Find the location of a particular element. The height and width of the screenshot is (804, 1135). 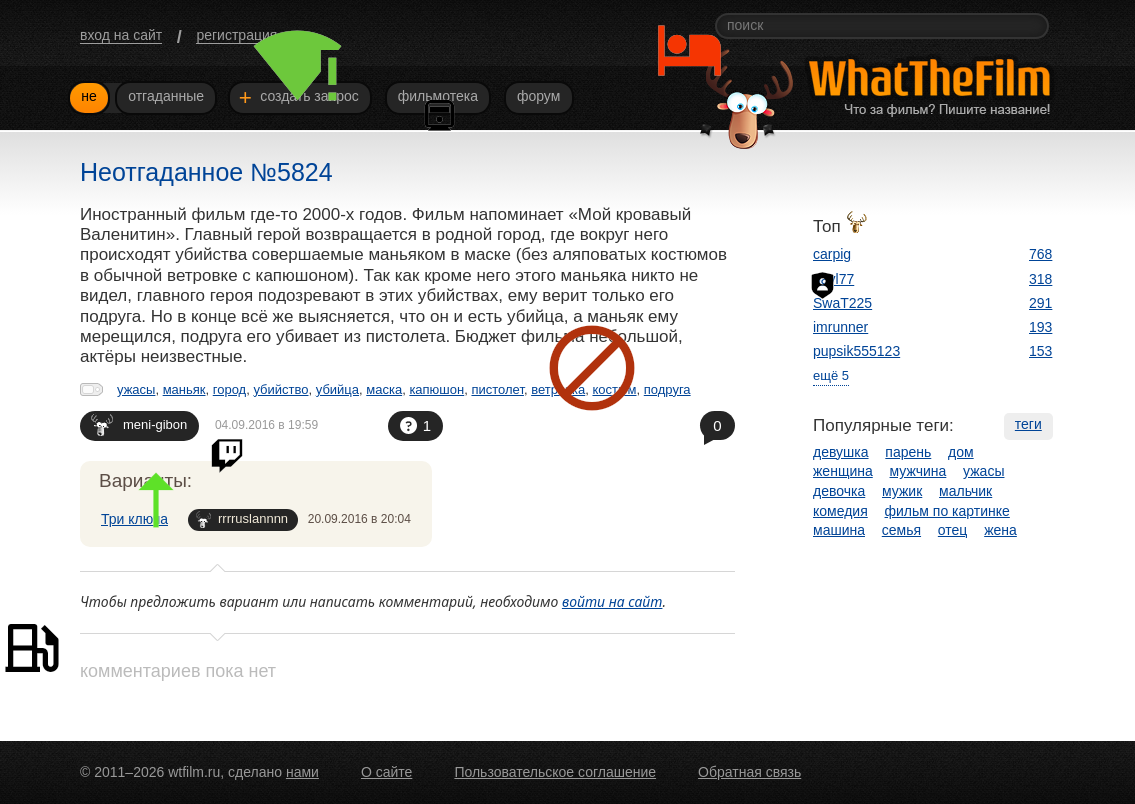

find nearby gas stations is located at coordinates (32, 648).